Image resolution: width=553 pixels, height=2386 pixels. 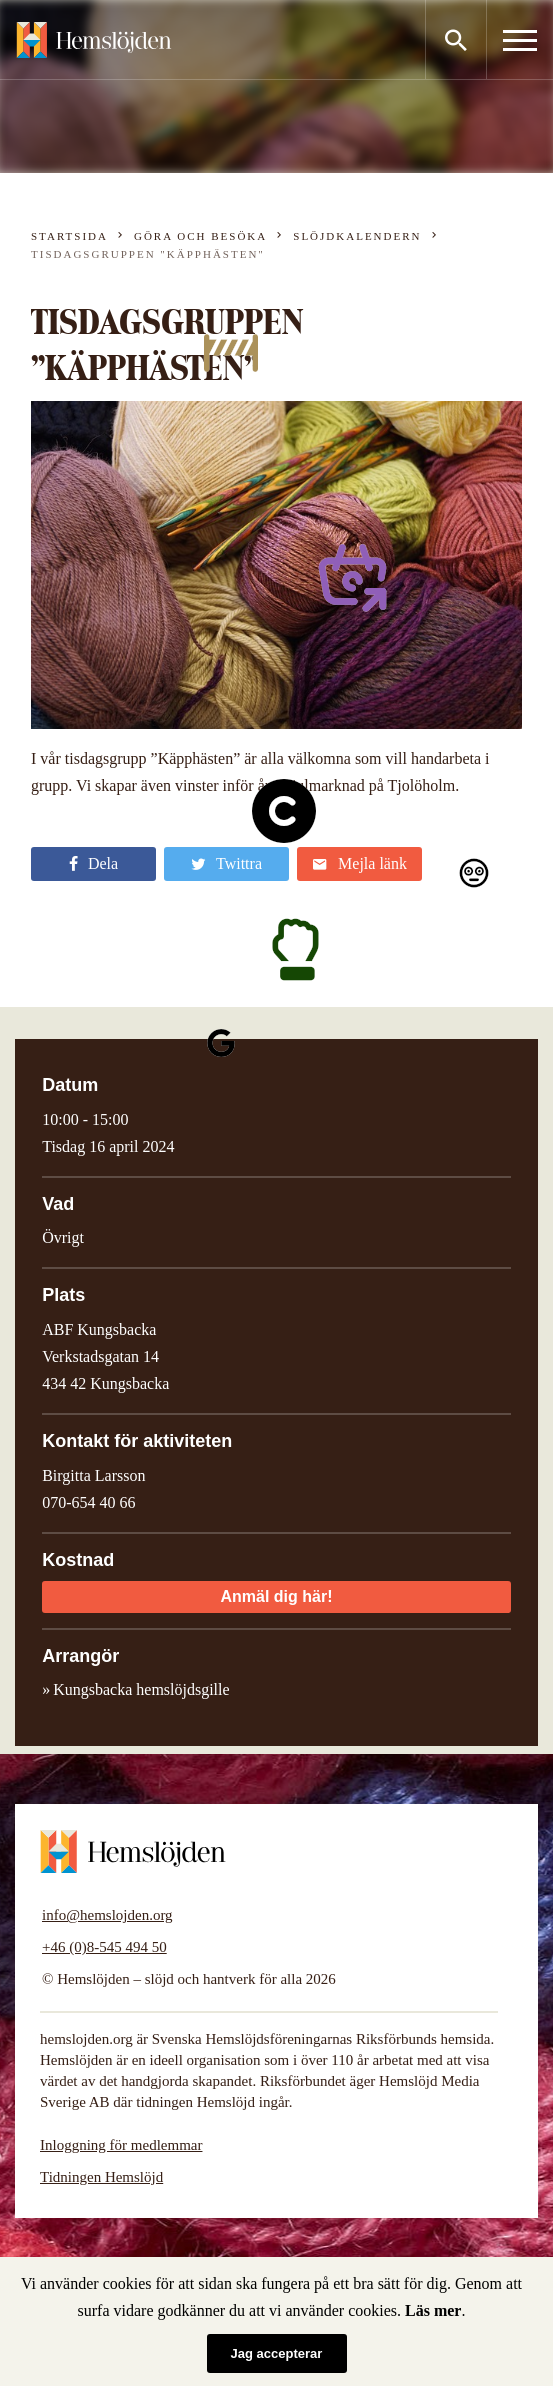 What do you see at coordinates (284, 811) in the screenshot?
I see `indicates copyrighted content` at bounding box center [284, 811].